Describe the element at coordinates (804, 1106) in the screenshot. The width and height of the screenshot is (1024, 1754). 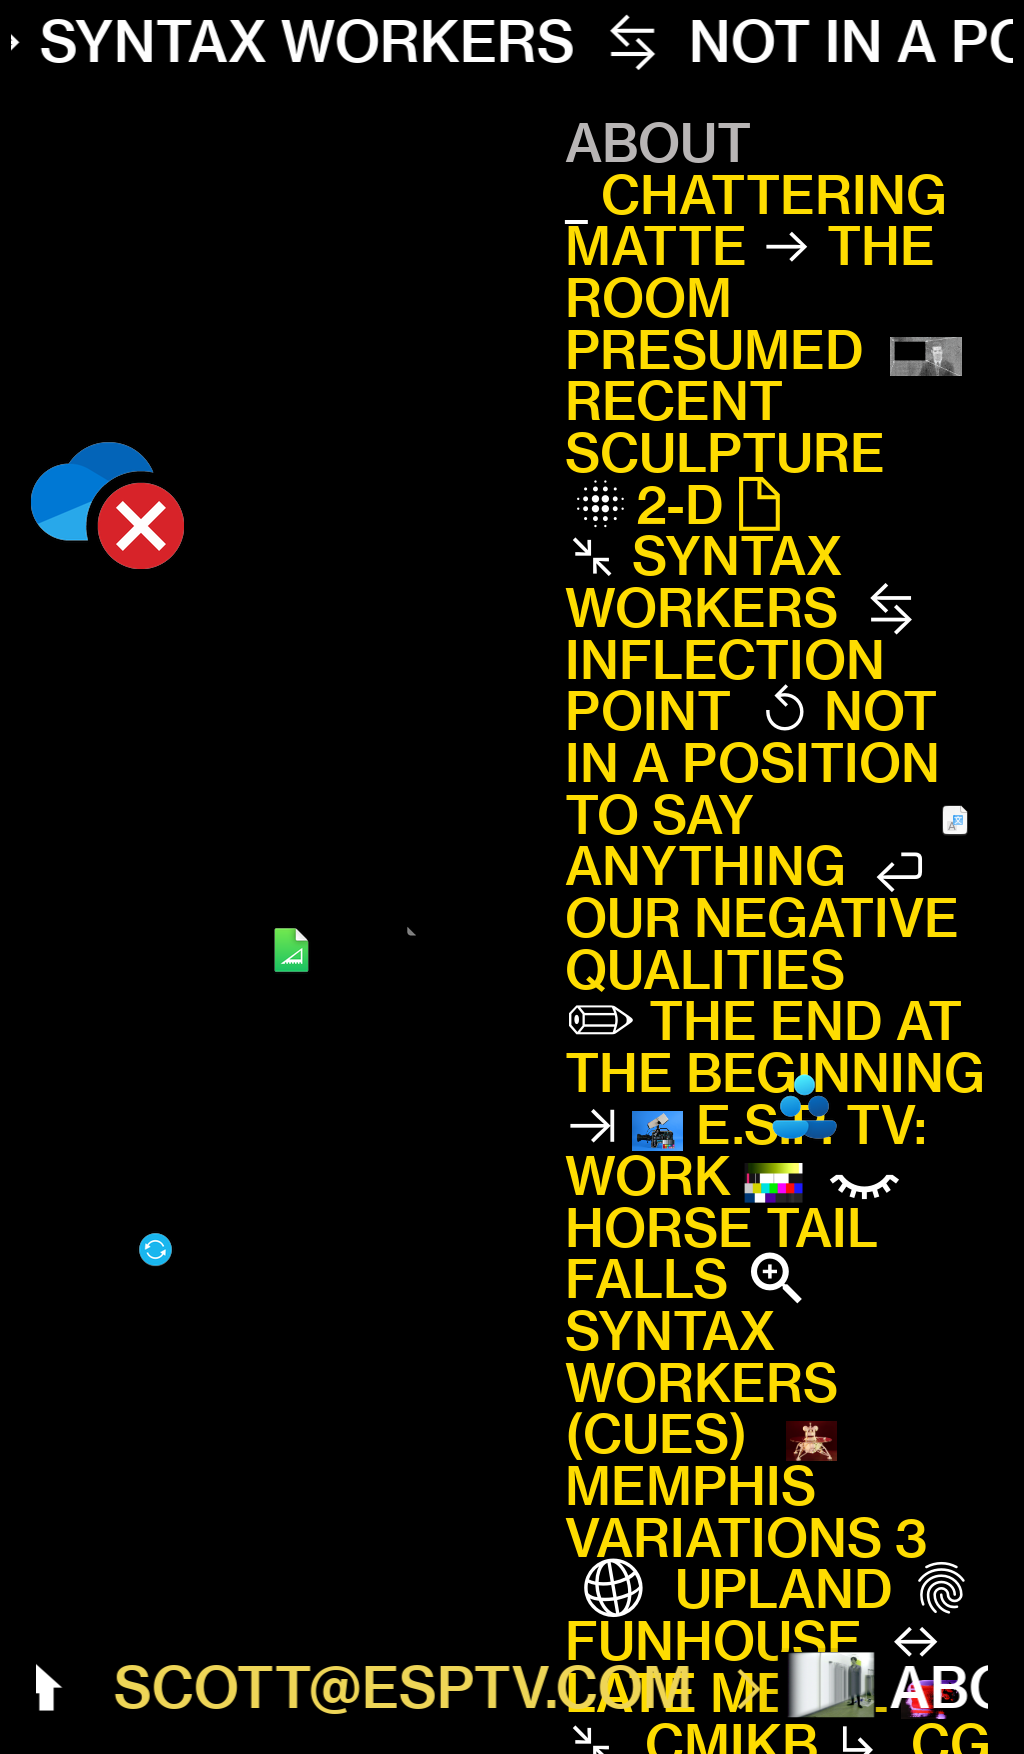
I see `indicates shared access or multiple users` at that location.